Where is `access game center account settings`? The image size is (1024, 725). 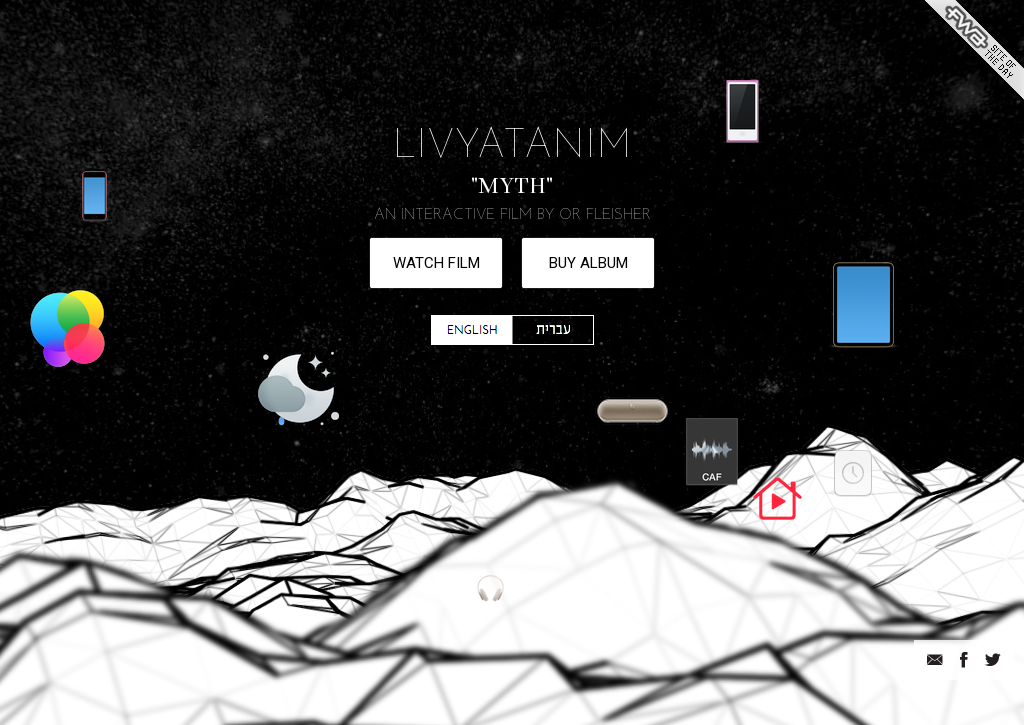
access game center account settings is located at coordinates (67, 328).